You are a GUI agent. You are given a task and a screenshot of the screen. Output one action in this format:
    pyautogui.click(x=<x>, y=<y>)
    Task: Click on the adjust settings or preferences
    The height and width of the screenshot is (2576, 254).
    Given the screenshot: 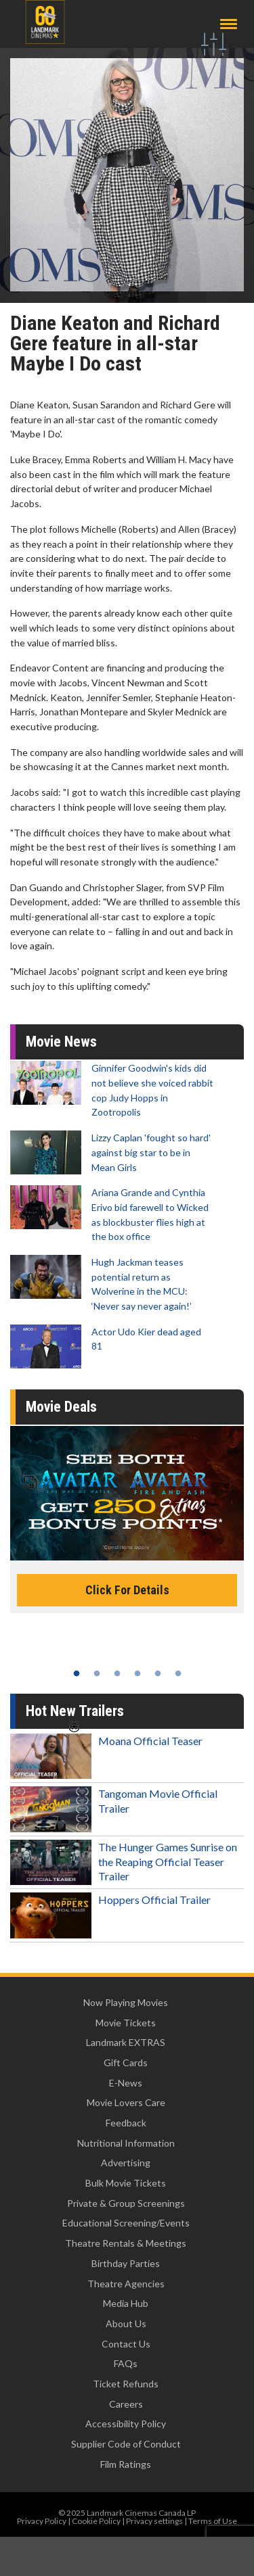 What is the action you would take?
    pyautogui.click(x=213, y=44)
    